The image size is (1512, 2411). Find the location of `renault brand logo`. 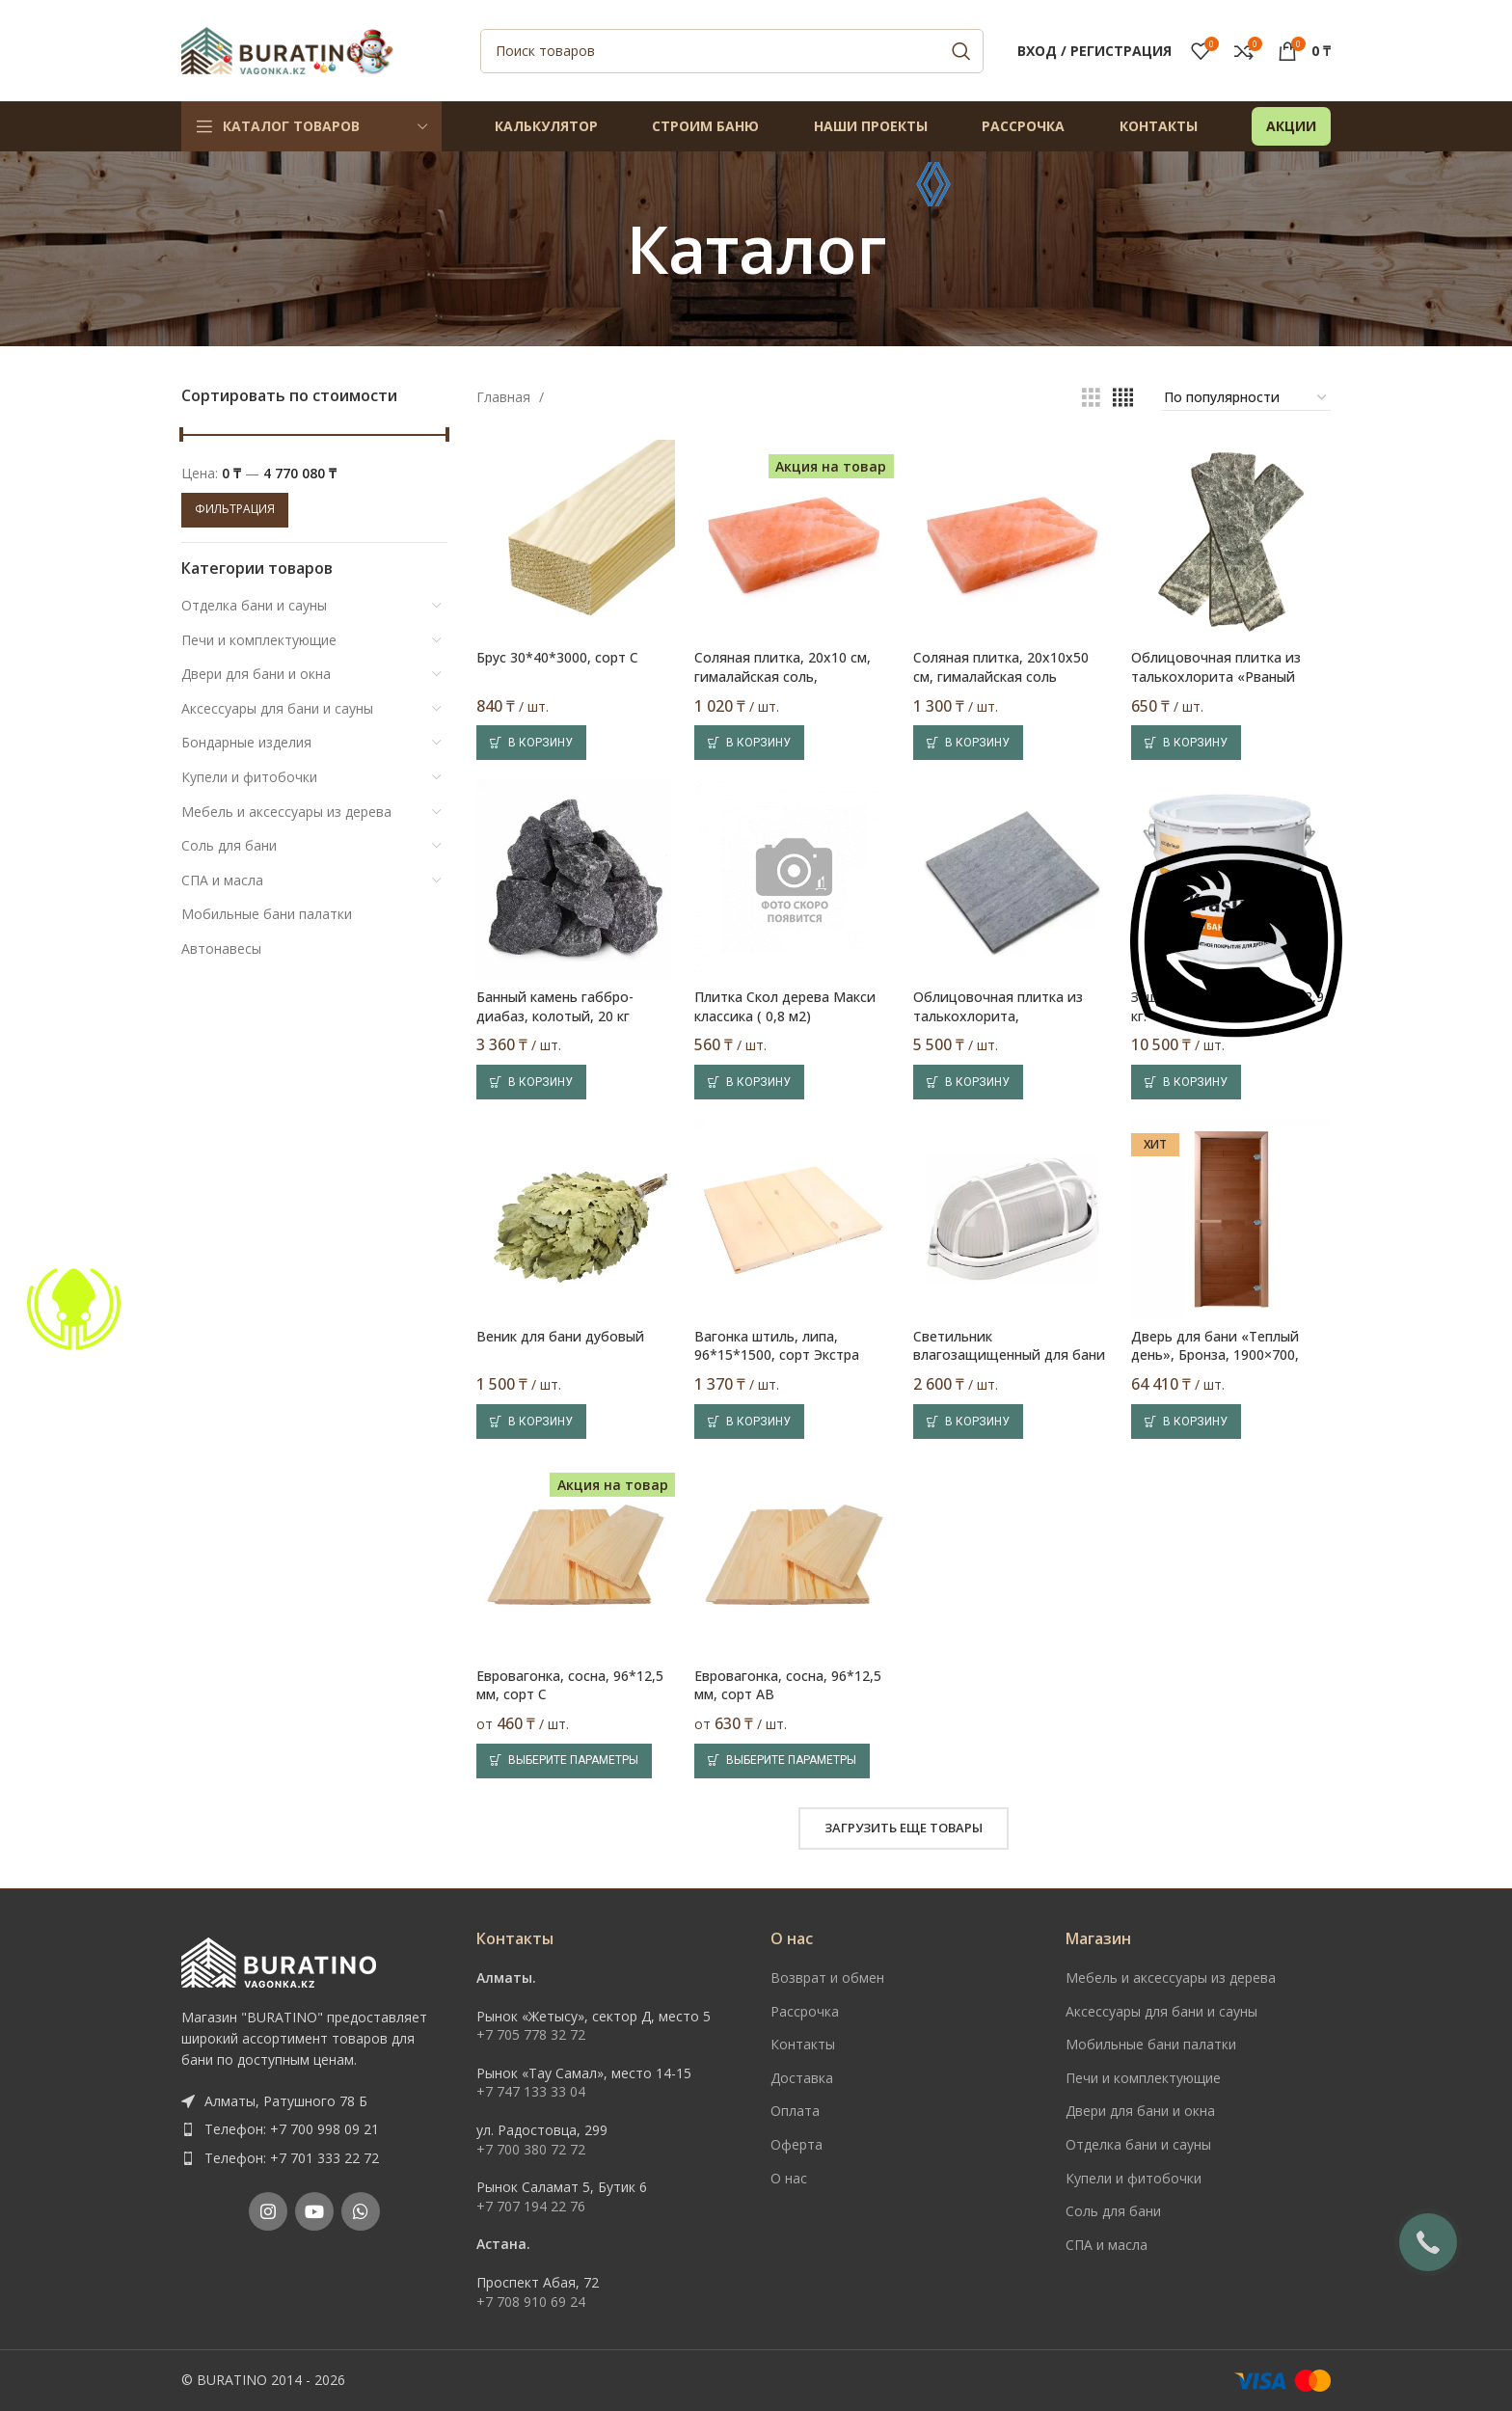

renault brand logo is located at coordinates (933, 184).